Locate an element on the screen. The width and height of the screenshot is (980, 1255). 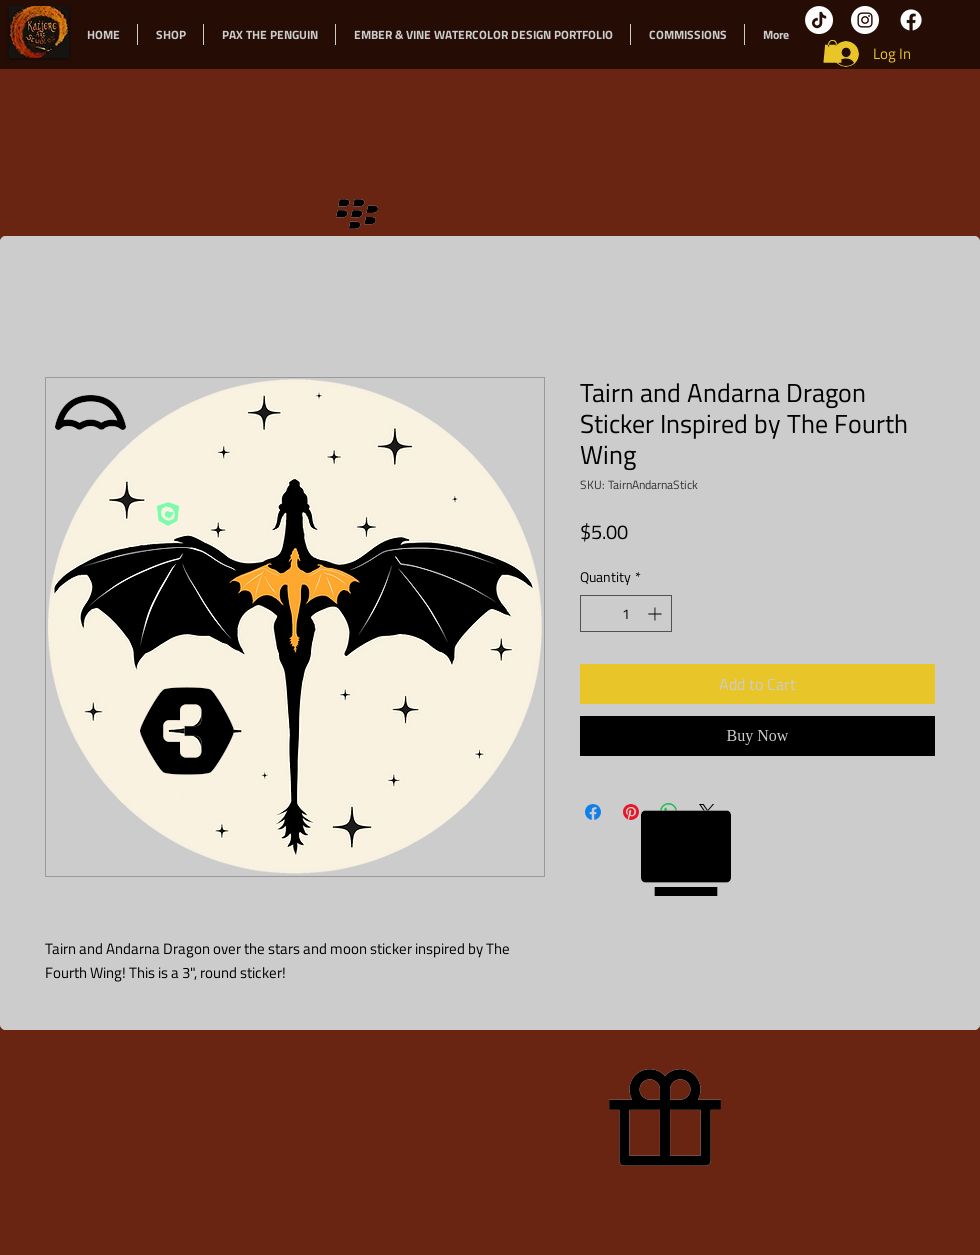
open umbrel home server dashboard is located at coordinates (90, 412).